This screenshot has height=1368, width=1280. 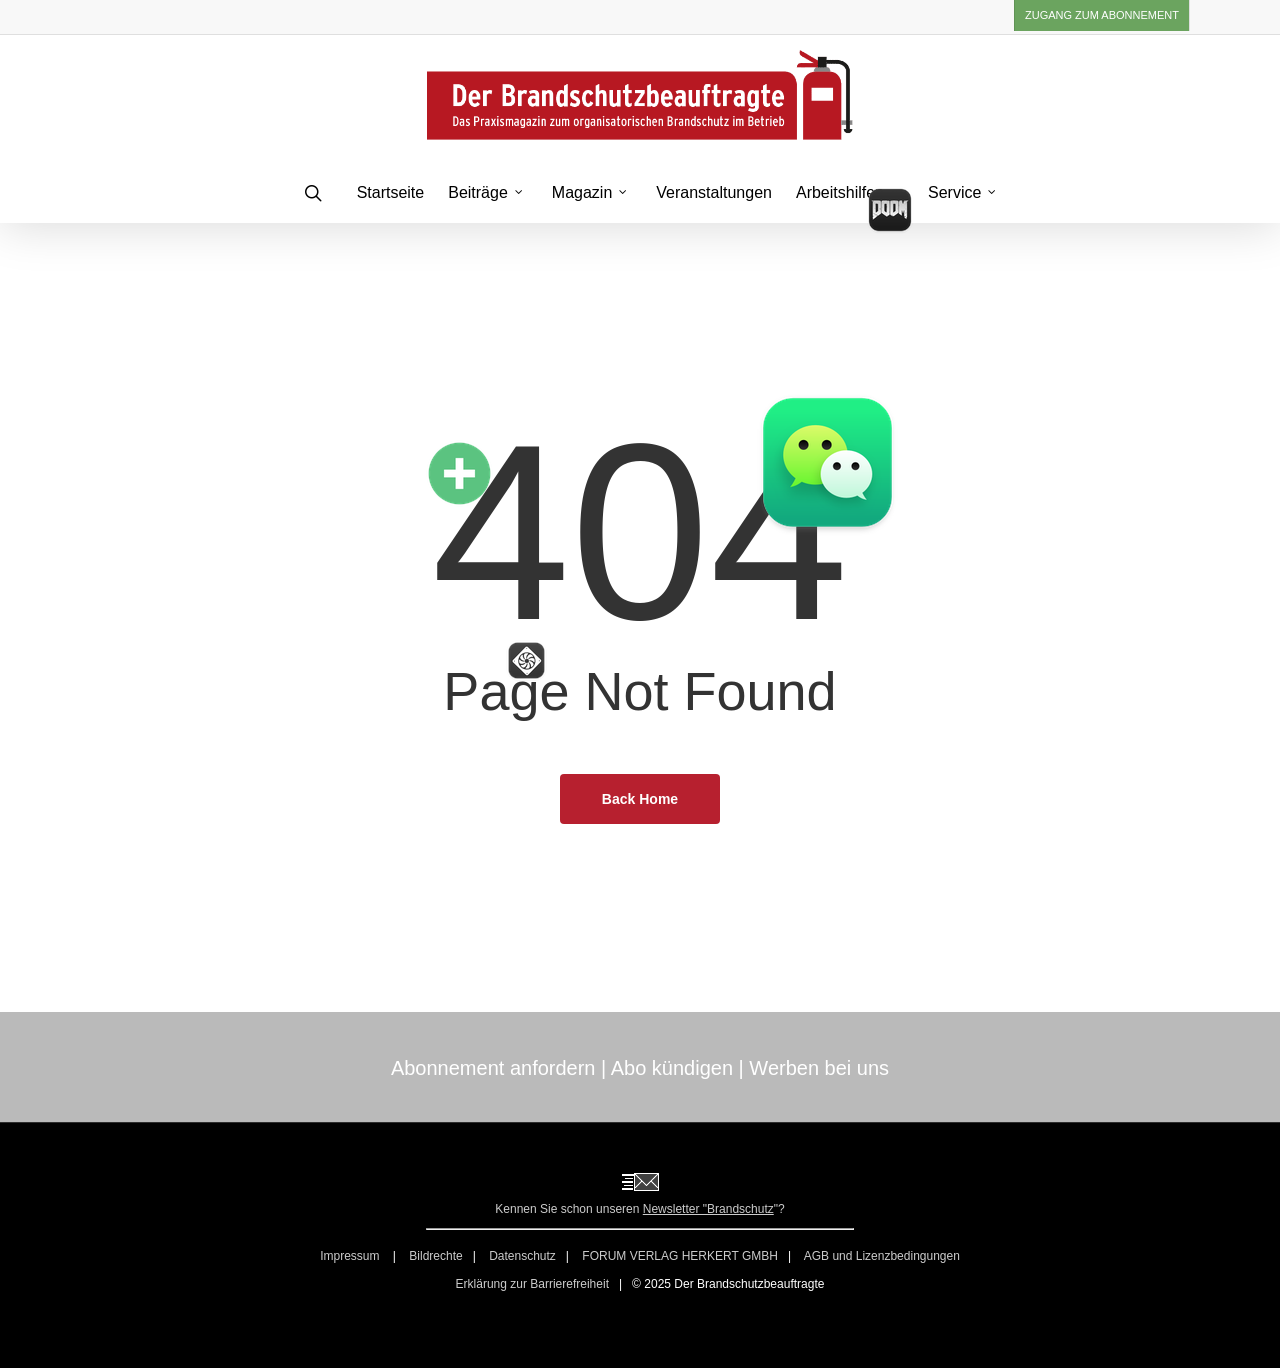 What do you see at coordinates (459, 473) in the screenshot?
I see `indicates a newly added file in version control` at bounding box center [459, 473].